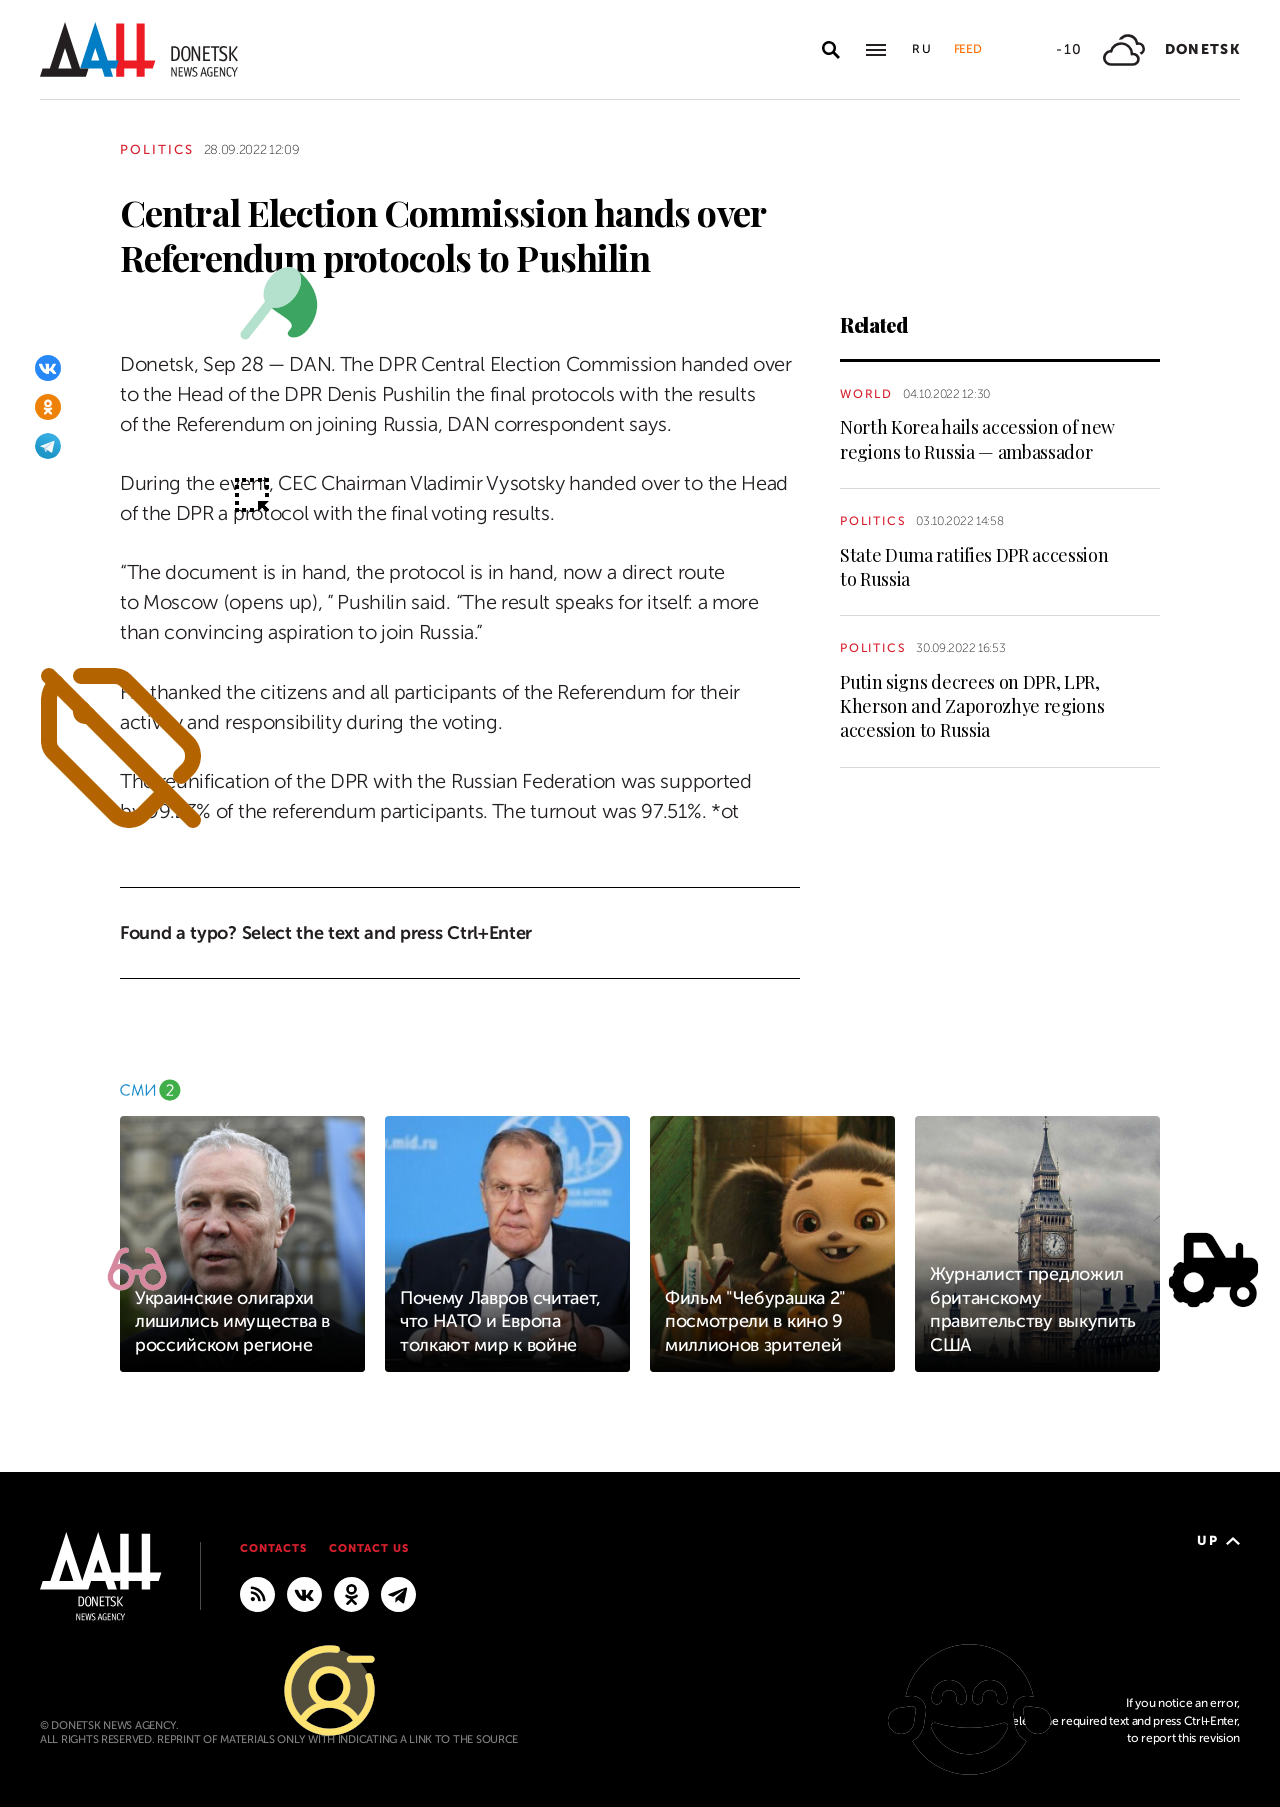 This screenshot has height=1807, width=1280. Describe the element at coordinates (1213, 1267) in the screenshot. I see `access farming or agricultural features` at that location.